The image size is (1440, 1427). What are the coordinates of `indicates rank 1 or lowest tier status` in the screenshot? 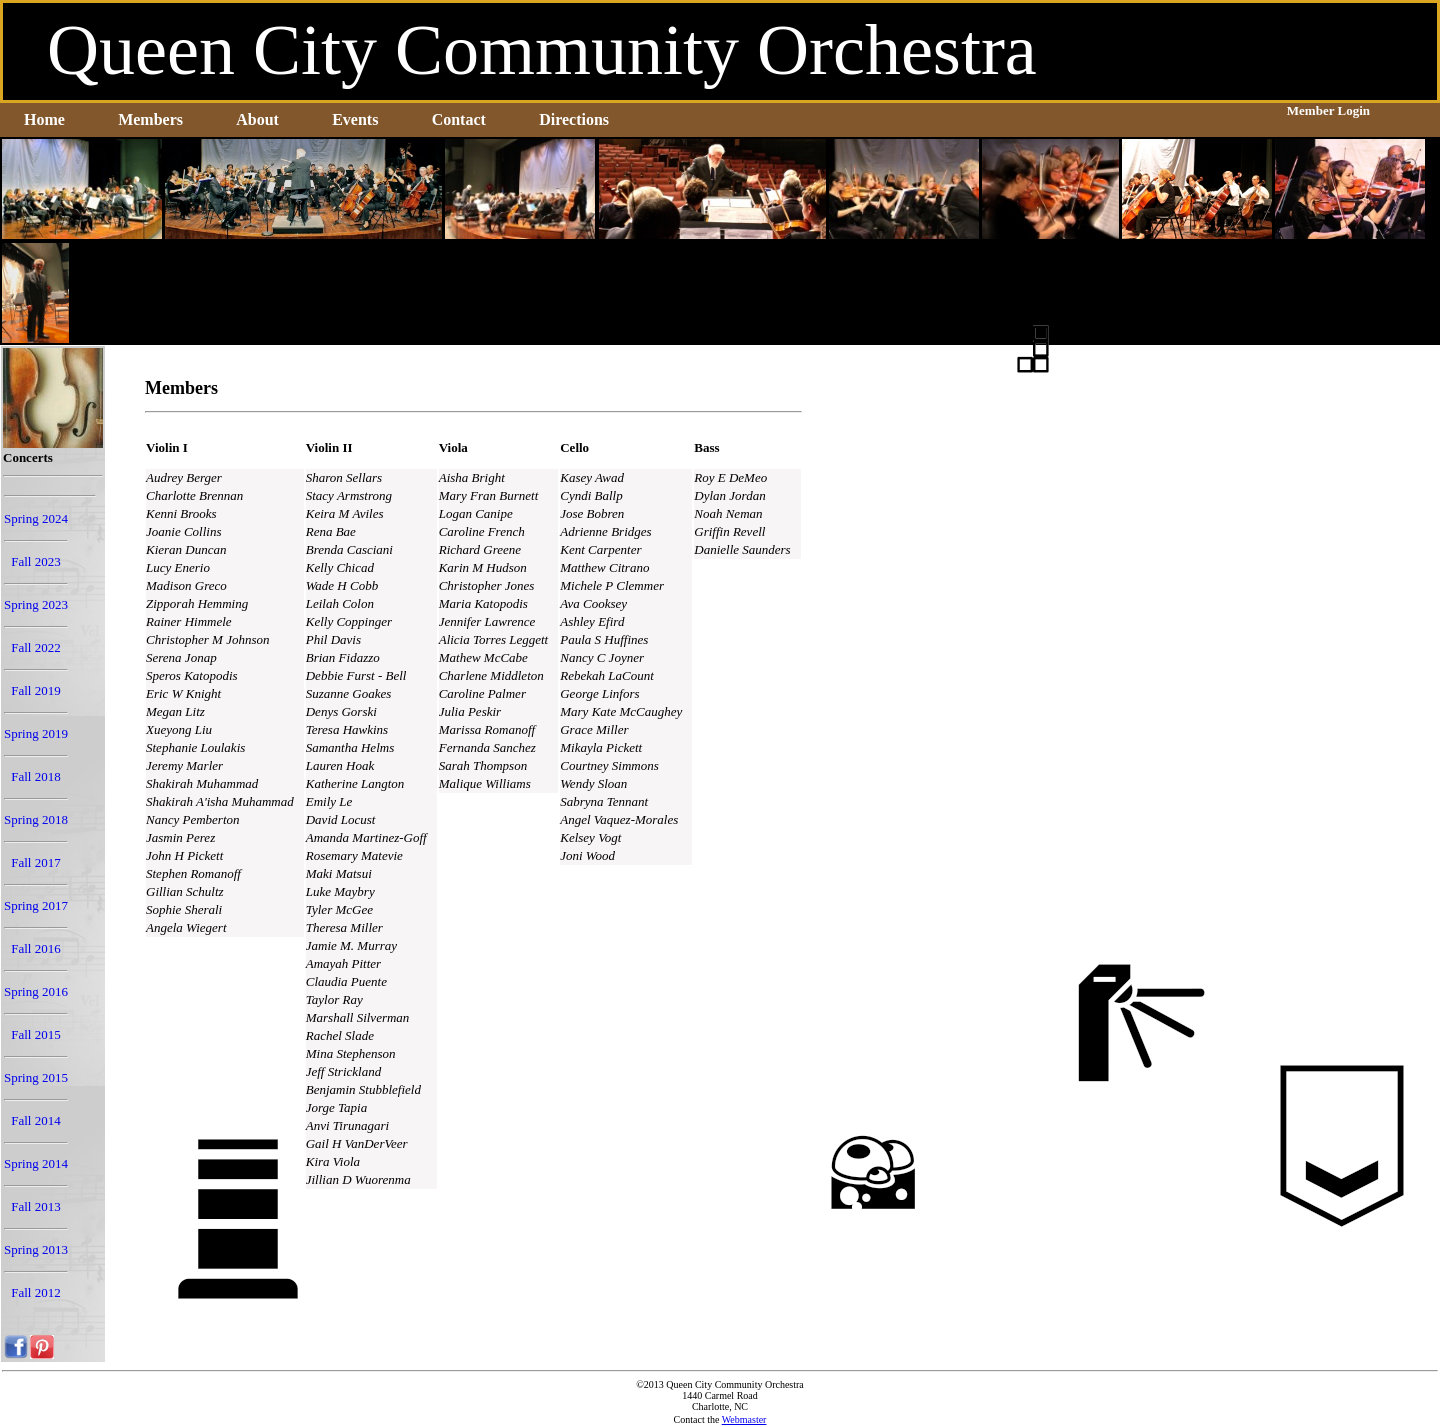 It's located at (1342, 1146).